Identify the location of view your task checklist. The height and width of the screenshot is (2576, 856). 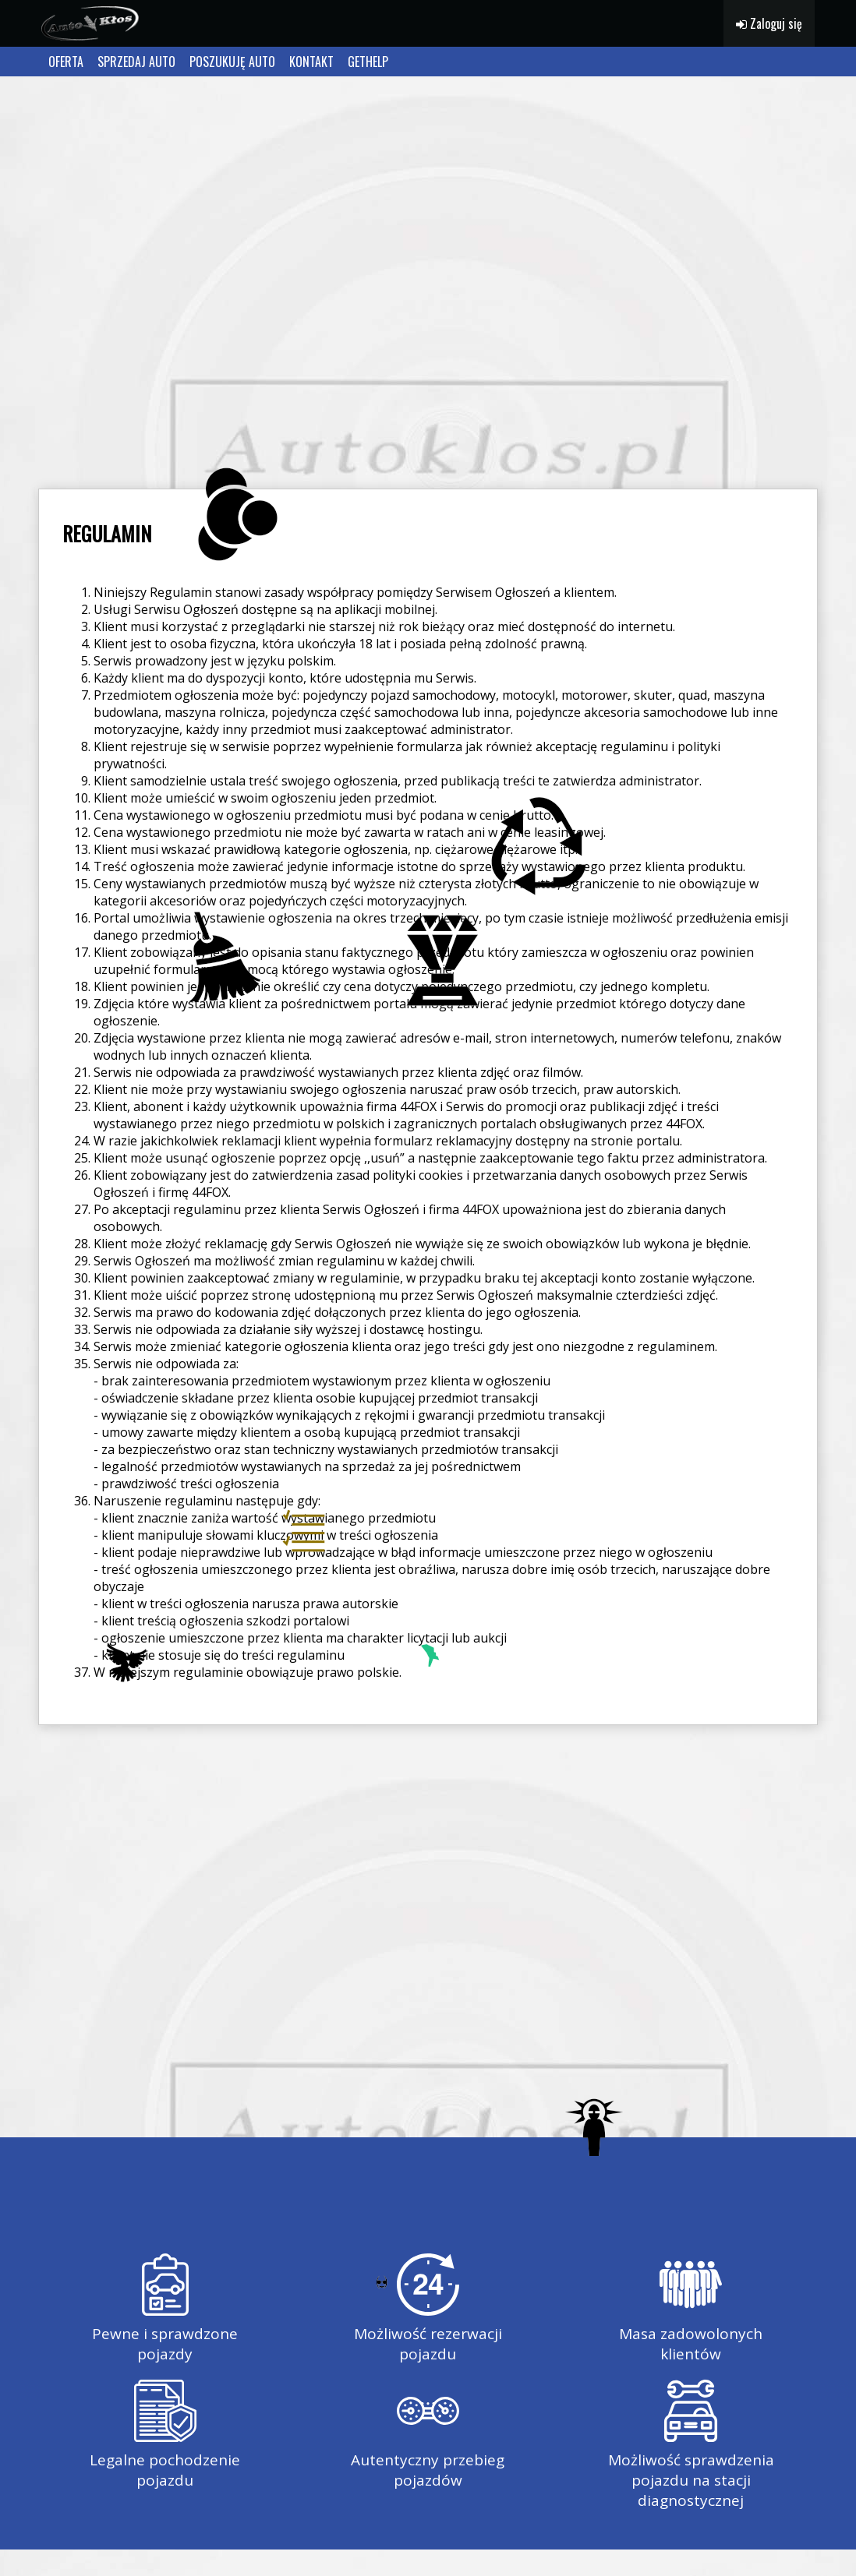
(306, 1533).